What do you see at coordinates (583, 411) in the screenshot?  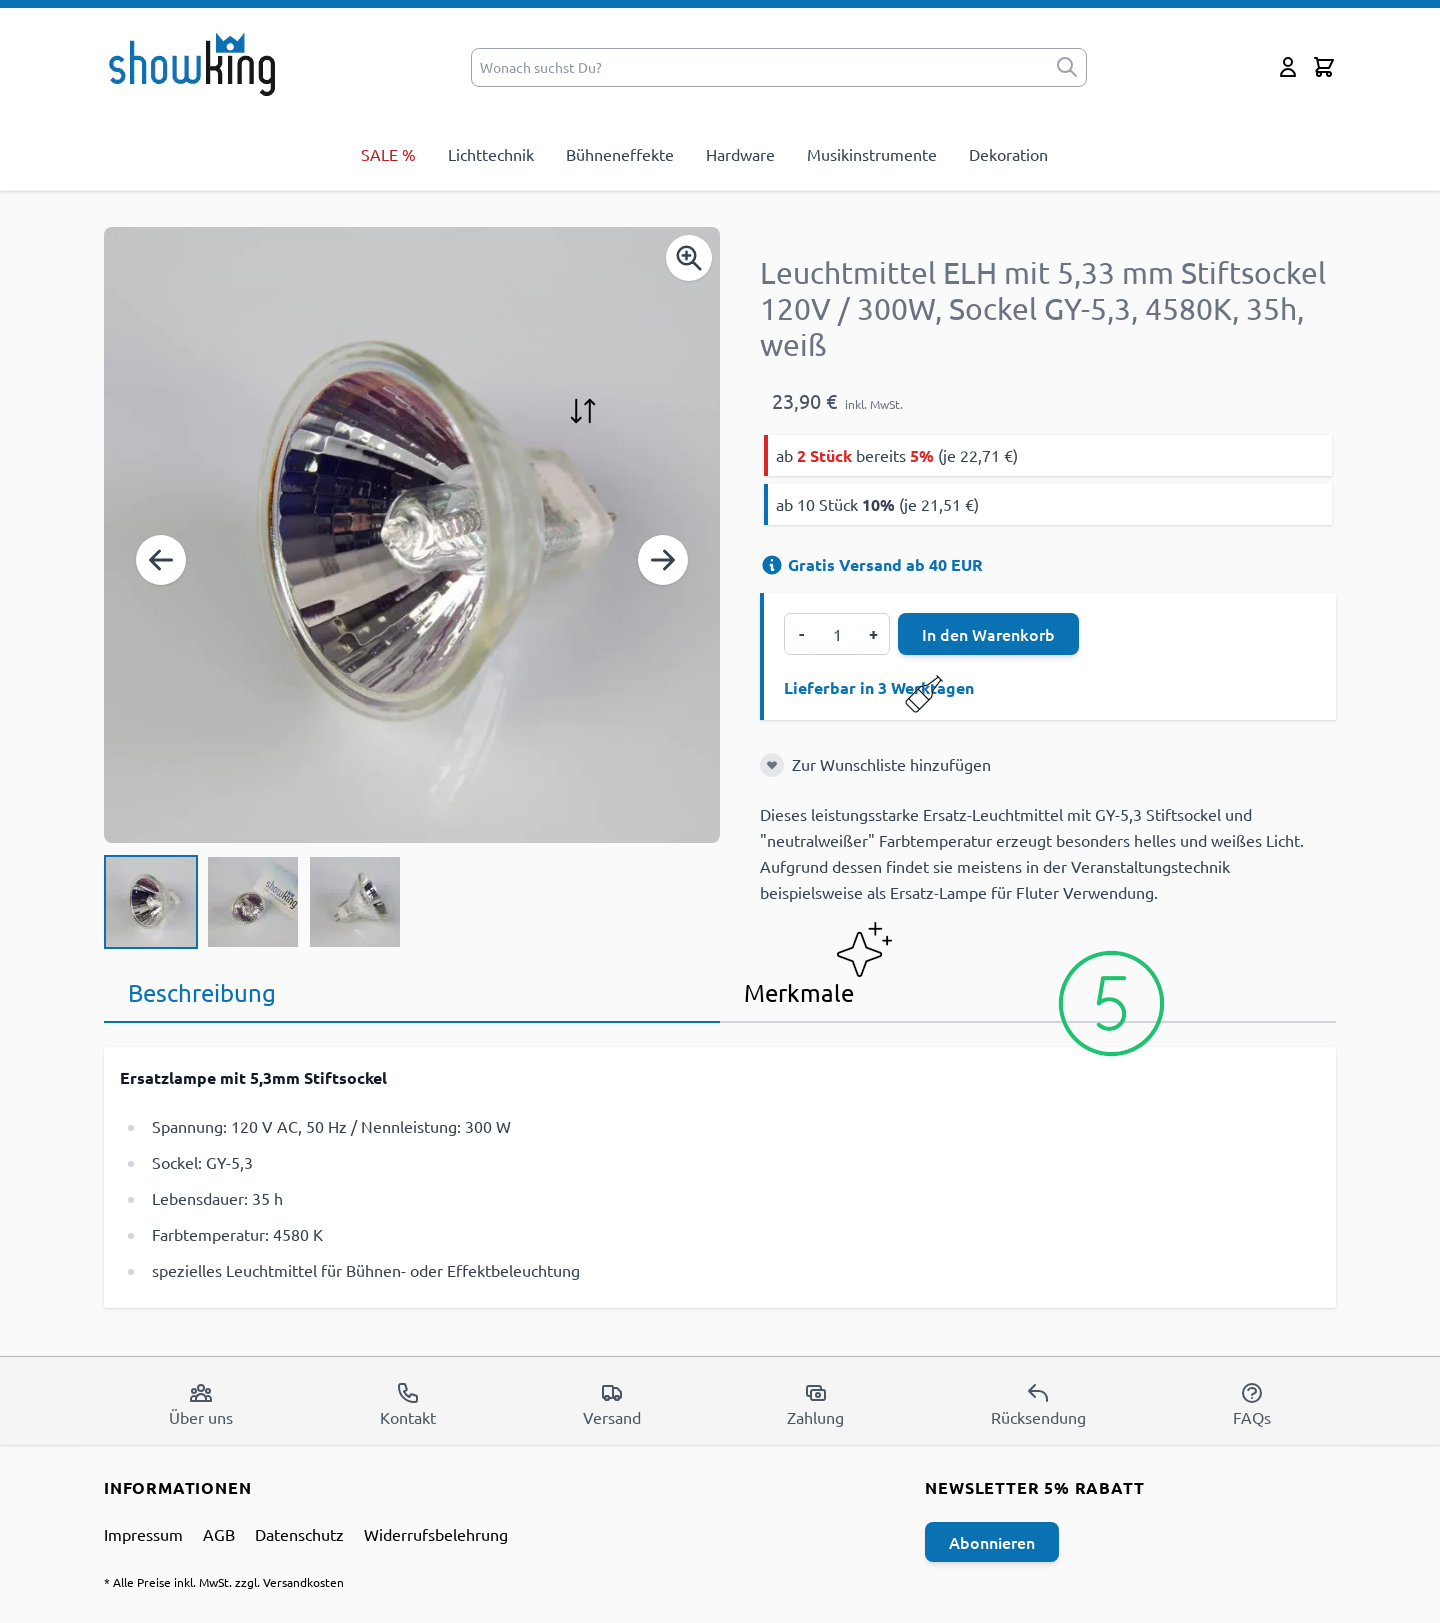 I see `sort items in ascending or descending order` at bounding box center [583, 411].